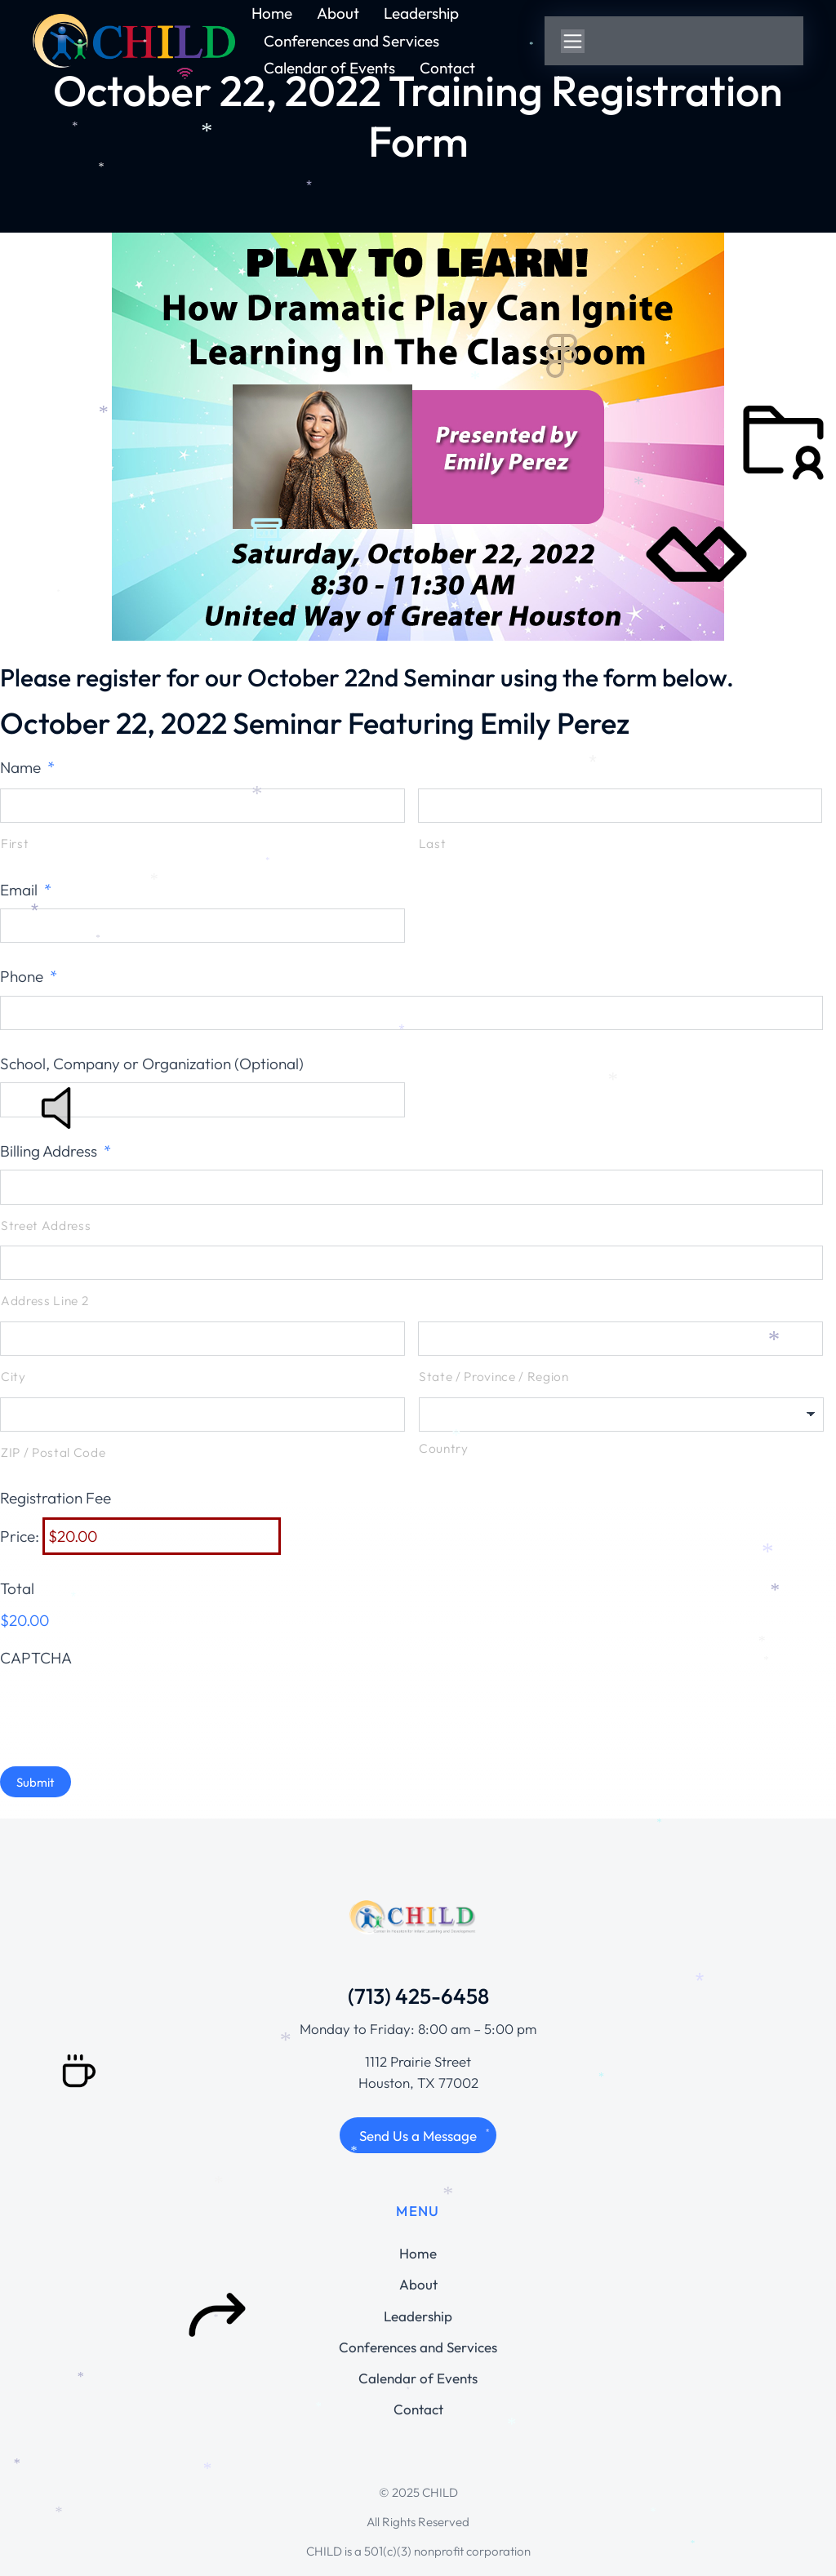 This screenshot has height=2576, width=836. I want to click on take a coffee break or set a break reminder, so click(78, 2072).